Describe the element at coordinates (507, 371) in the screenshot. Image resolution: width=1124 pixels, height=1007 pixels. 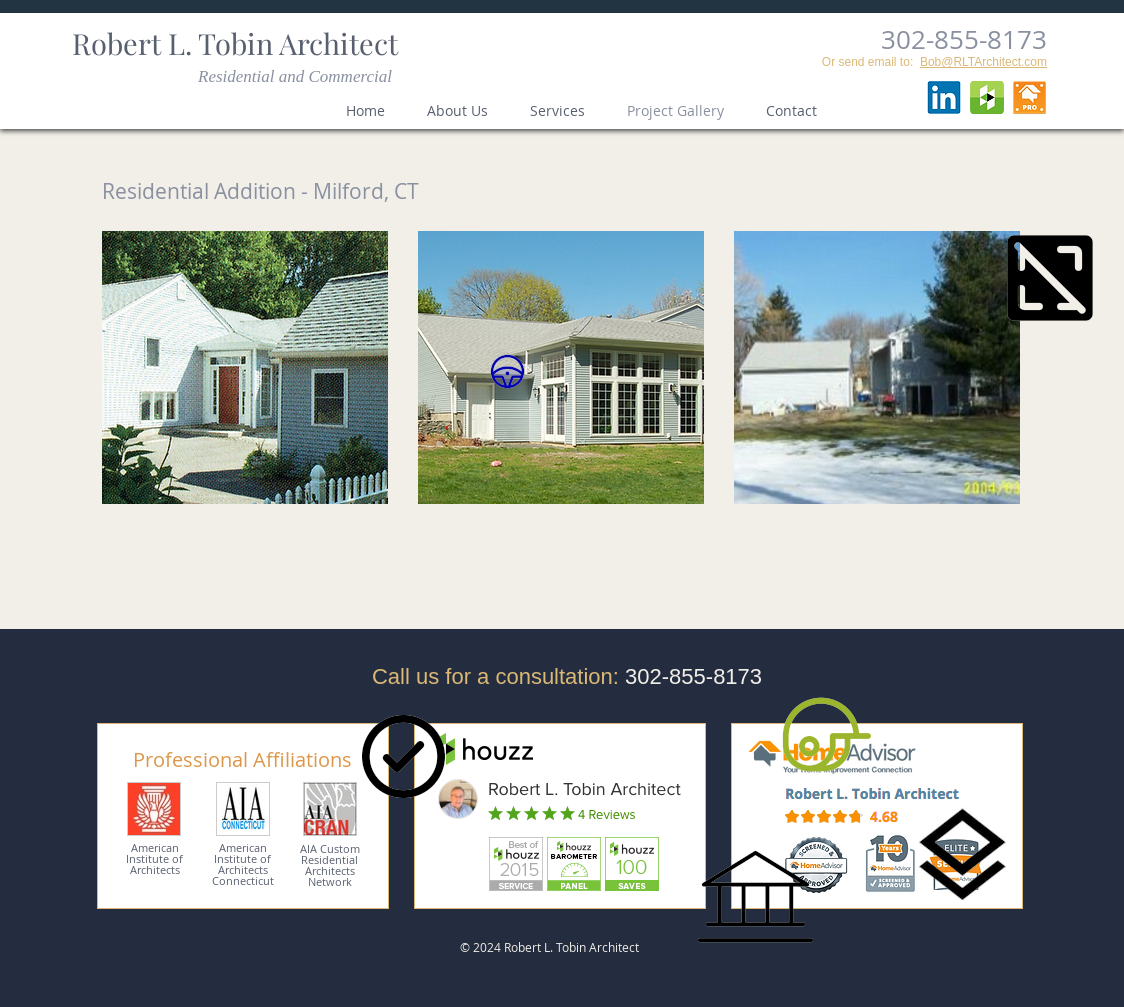
I see `access driving or navigation mode` at that location.